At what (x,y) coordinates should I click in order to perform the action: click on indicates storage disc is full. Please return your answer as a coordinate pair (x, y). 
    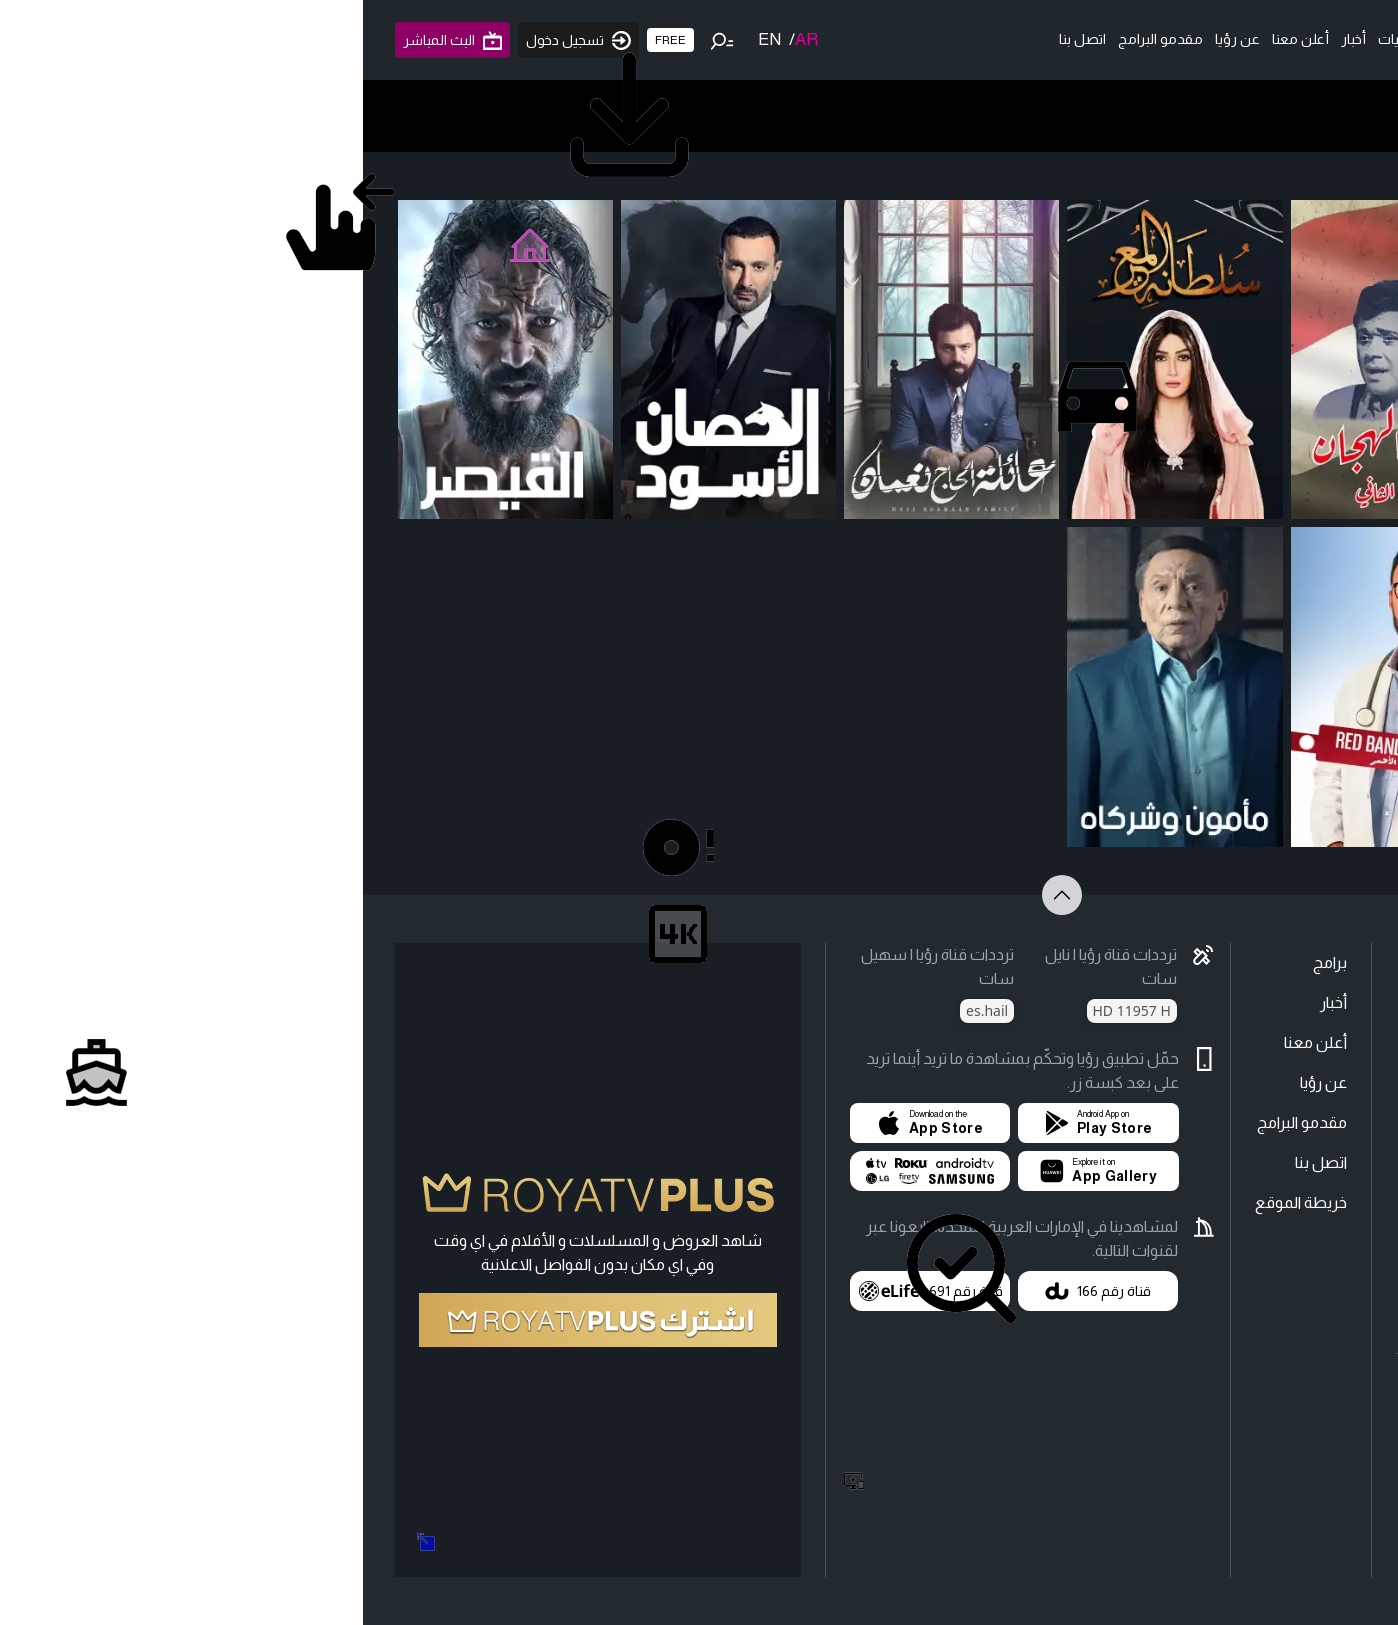
    Looking at the image, I should click on (678, 847).